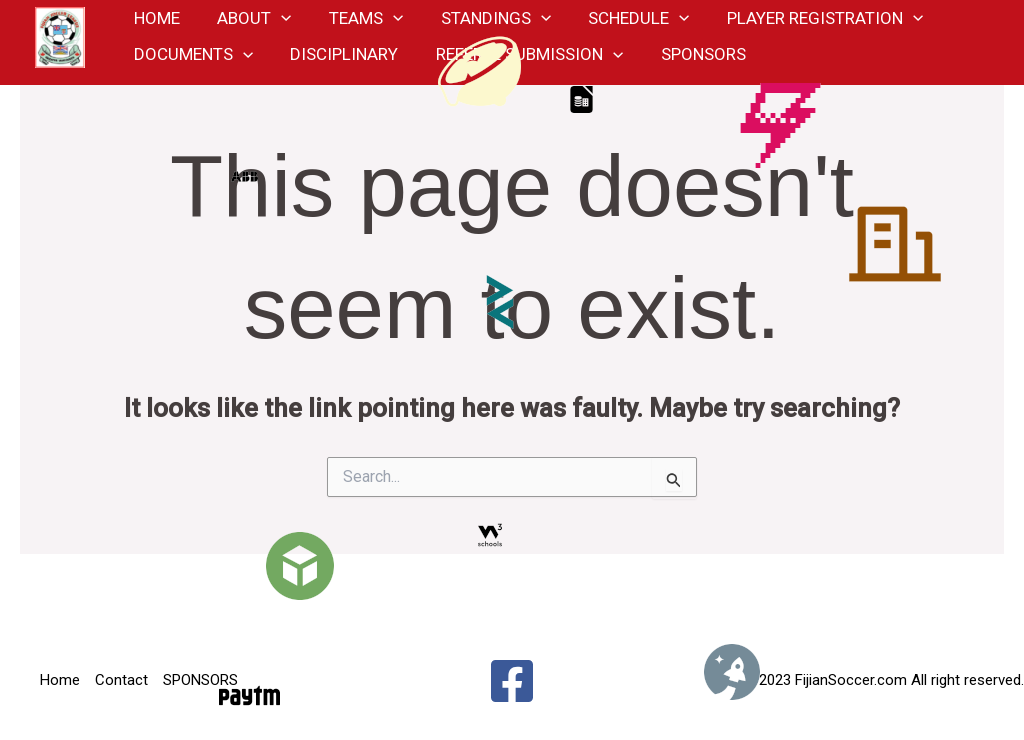 The image size is (1024, 740). What do you see at coordinates (500, 302) in the screenshot?
I see `playcanvas game engine logo` at bounding box center [500, 302].